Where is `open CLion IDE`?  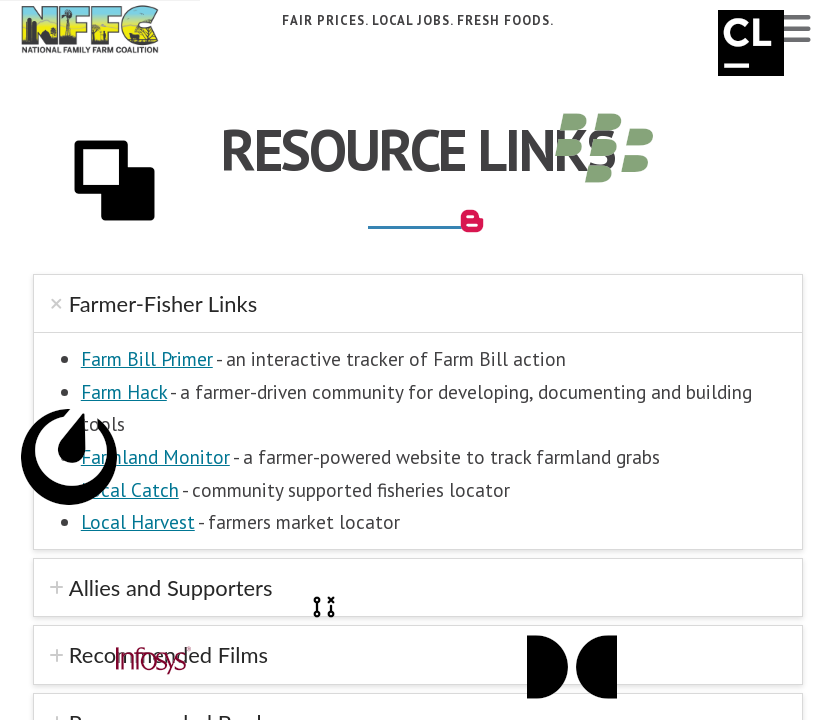 open CLion IDE is located at coordinates (751, 43).